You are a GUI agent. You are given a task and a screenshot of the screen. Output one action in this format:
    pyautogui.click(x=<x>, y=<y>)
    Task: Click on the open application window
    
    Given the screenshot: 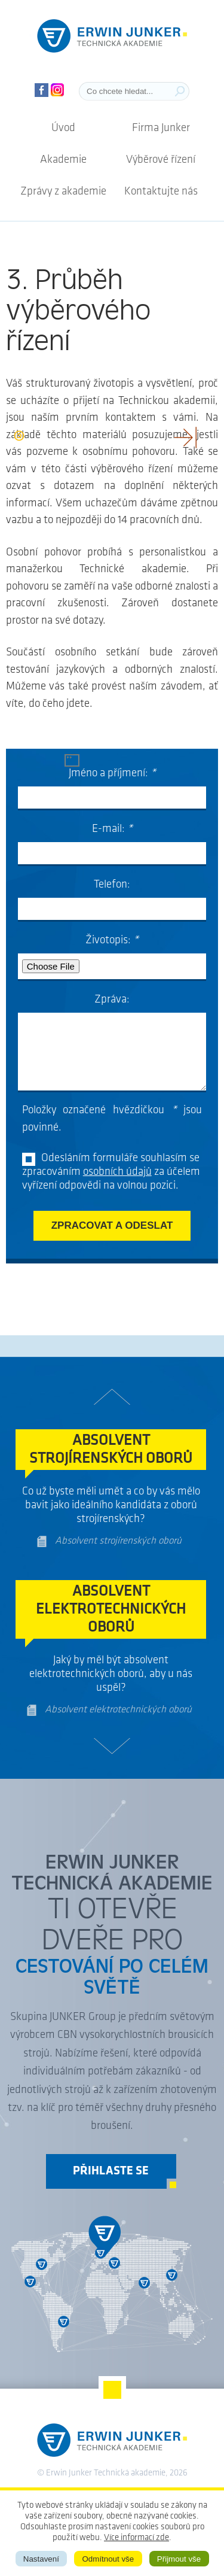 What is the action you would take?
    pyautogui.click(x=72, y=760)
    